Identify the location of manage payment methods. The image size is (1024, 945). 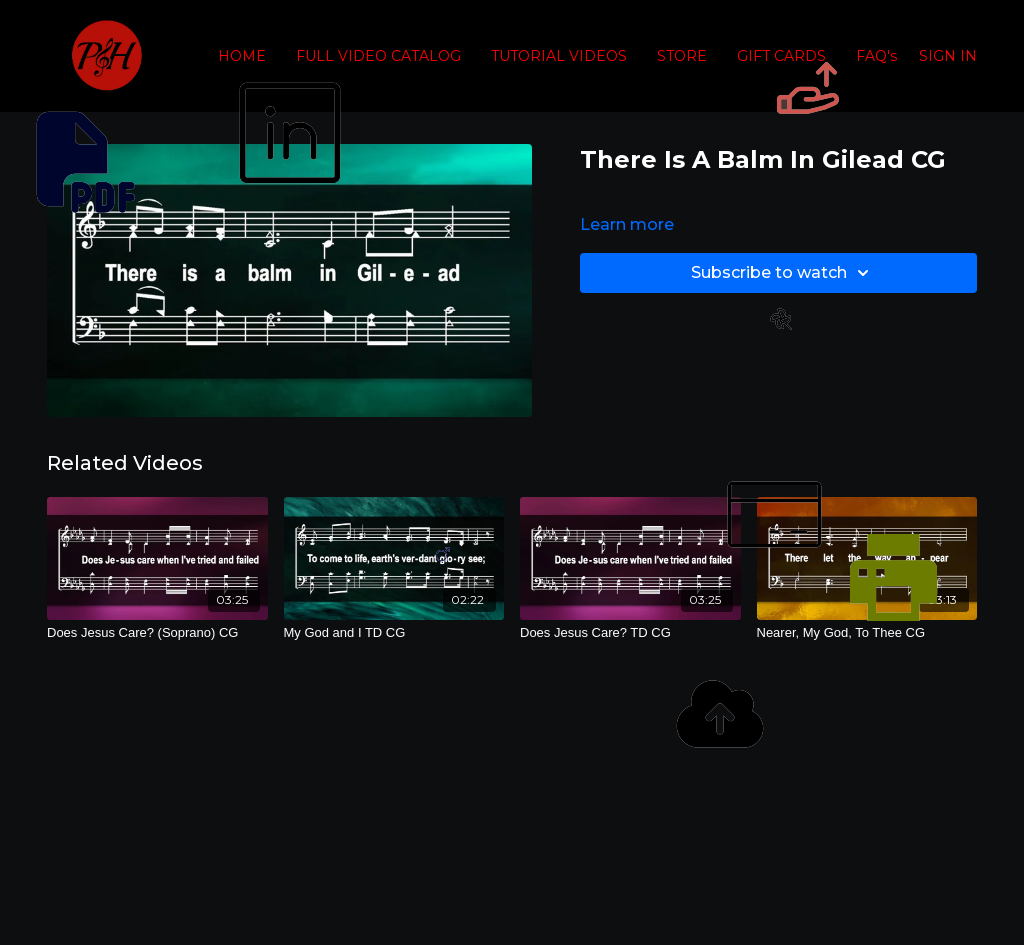
(774, 514).